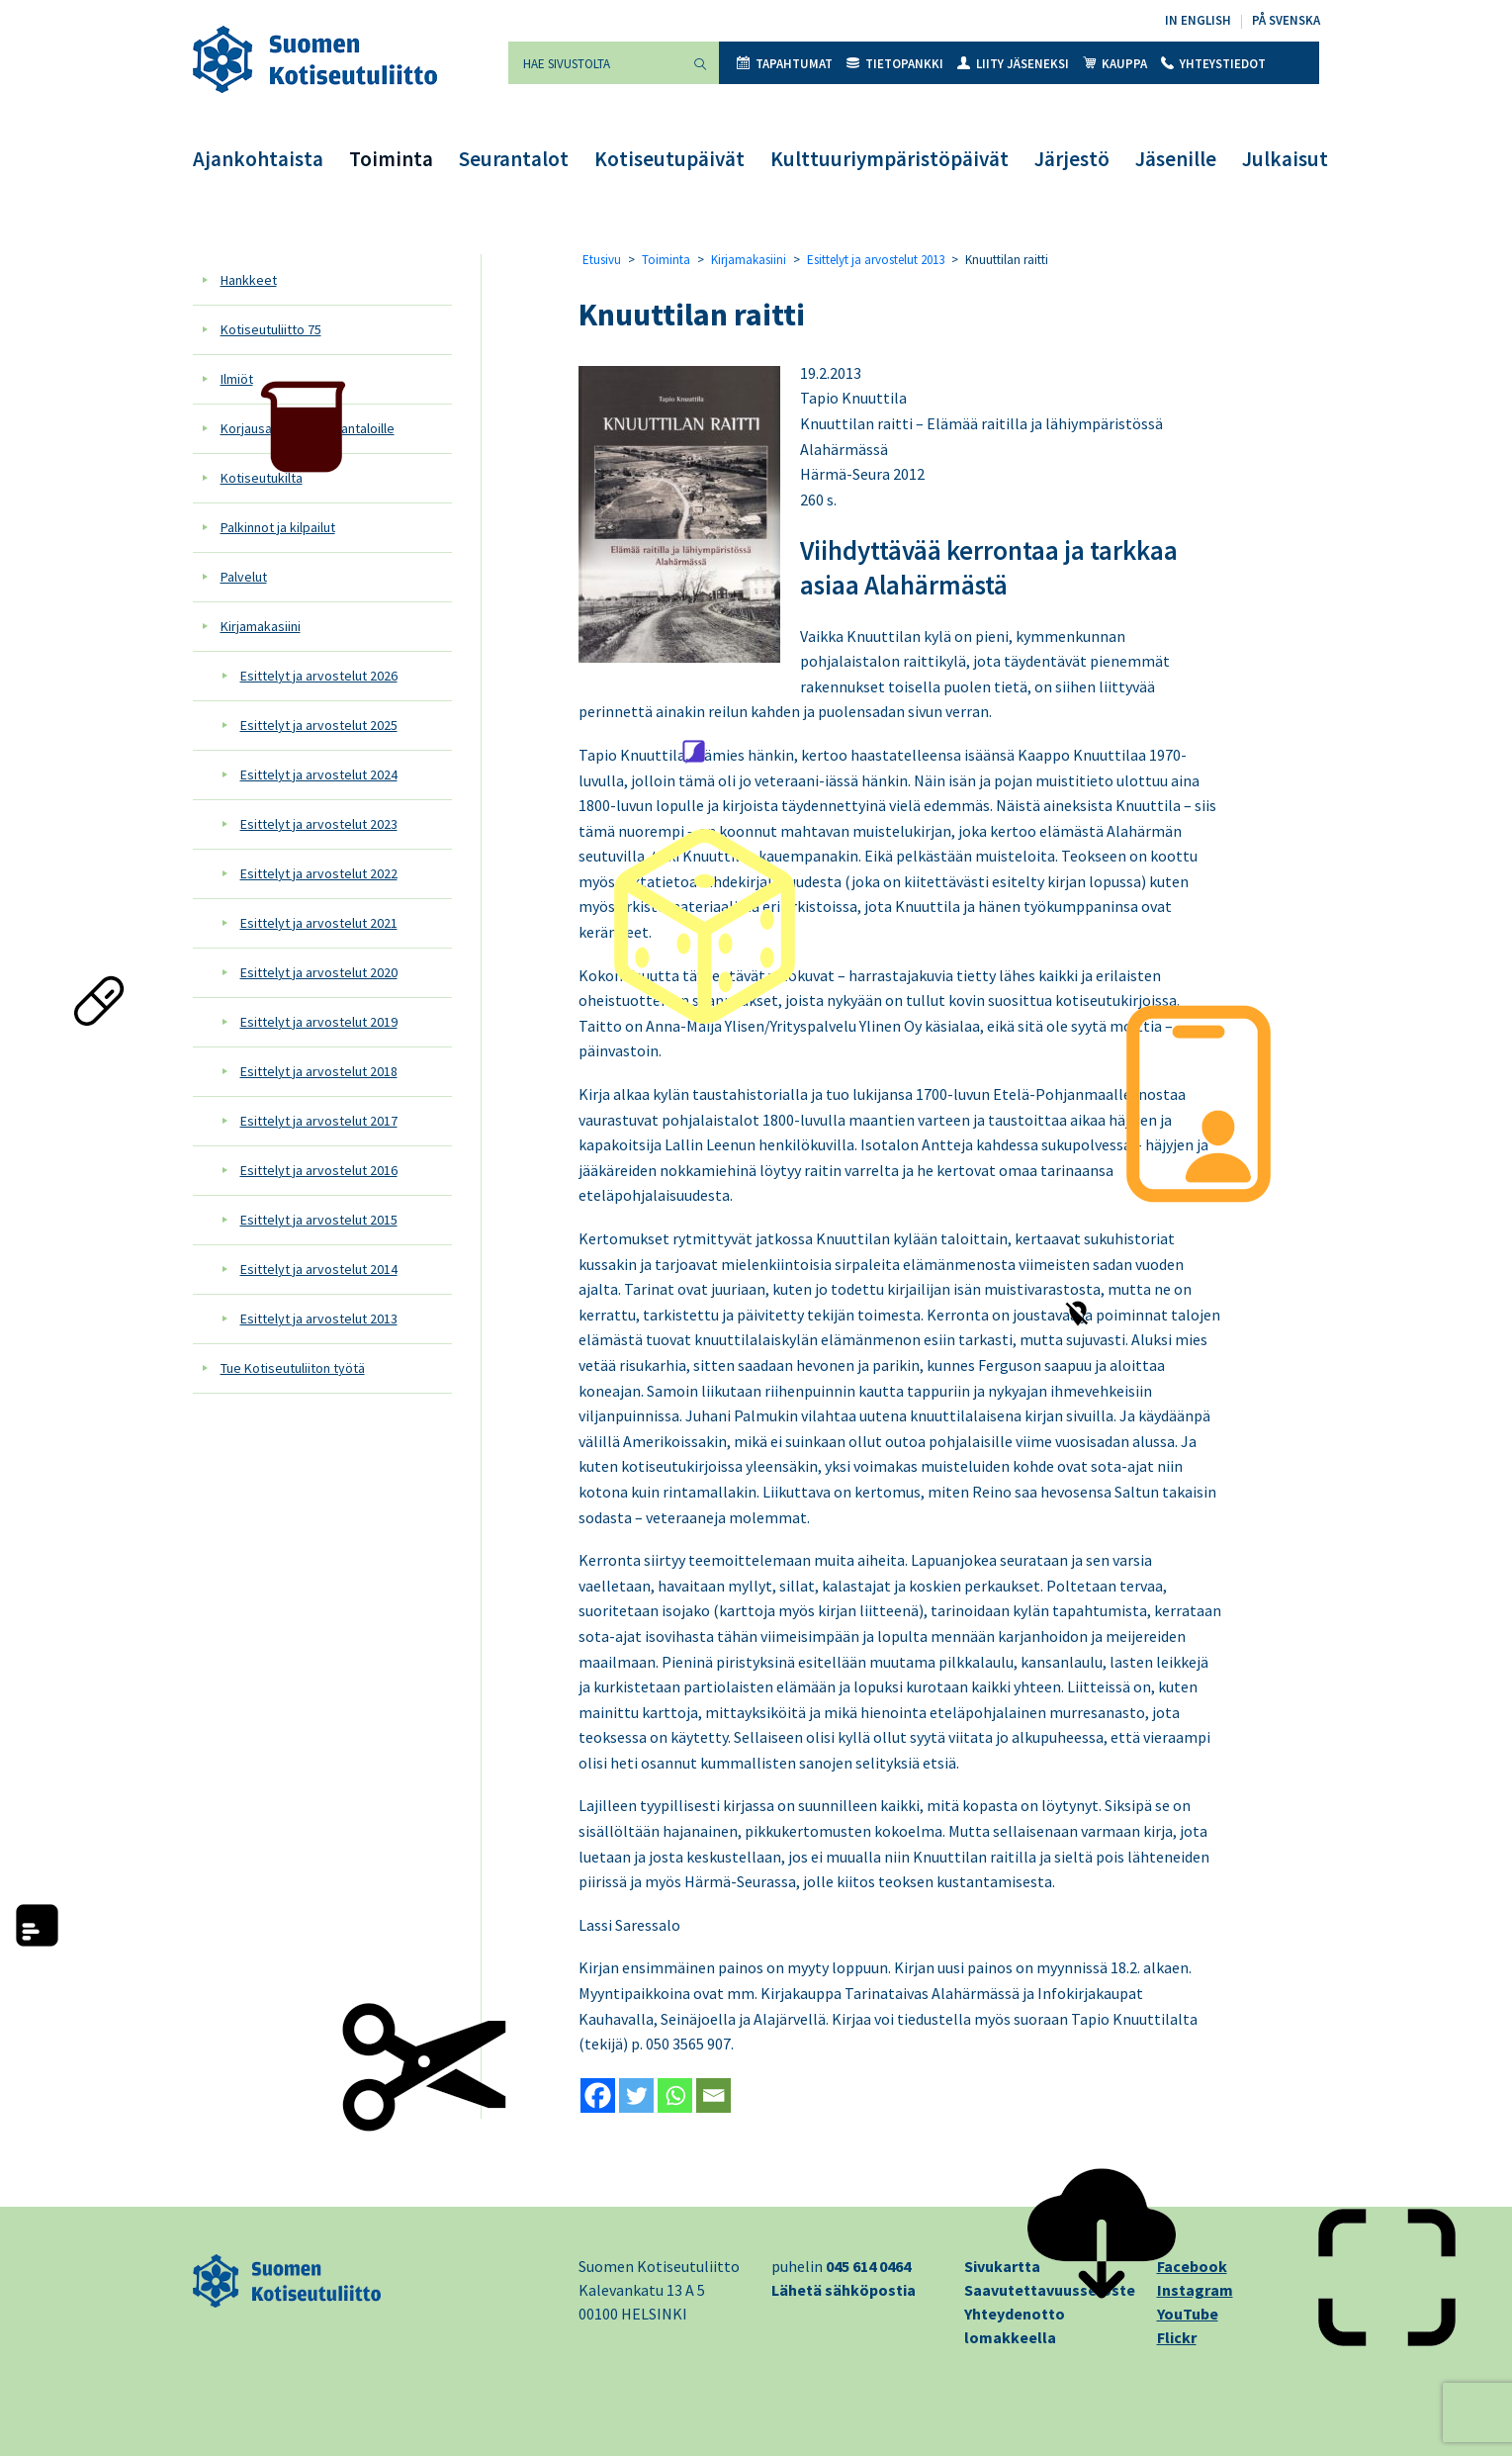 This screenshot has width=1512, height=2456. I want to click on align content to bottom-left of container, so click(37, 1925).